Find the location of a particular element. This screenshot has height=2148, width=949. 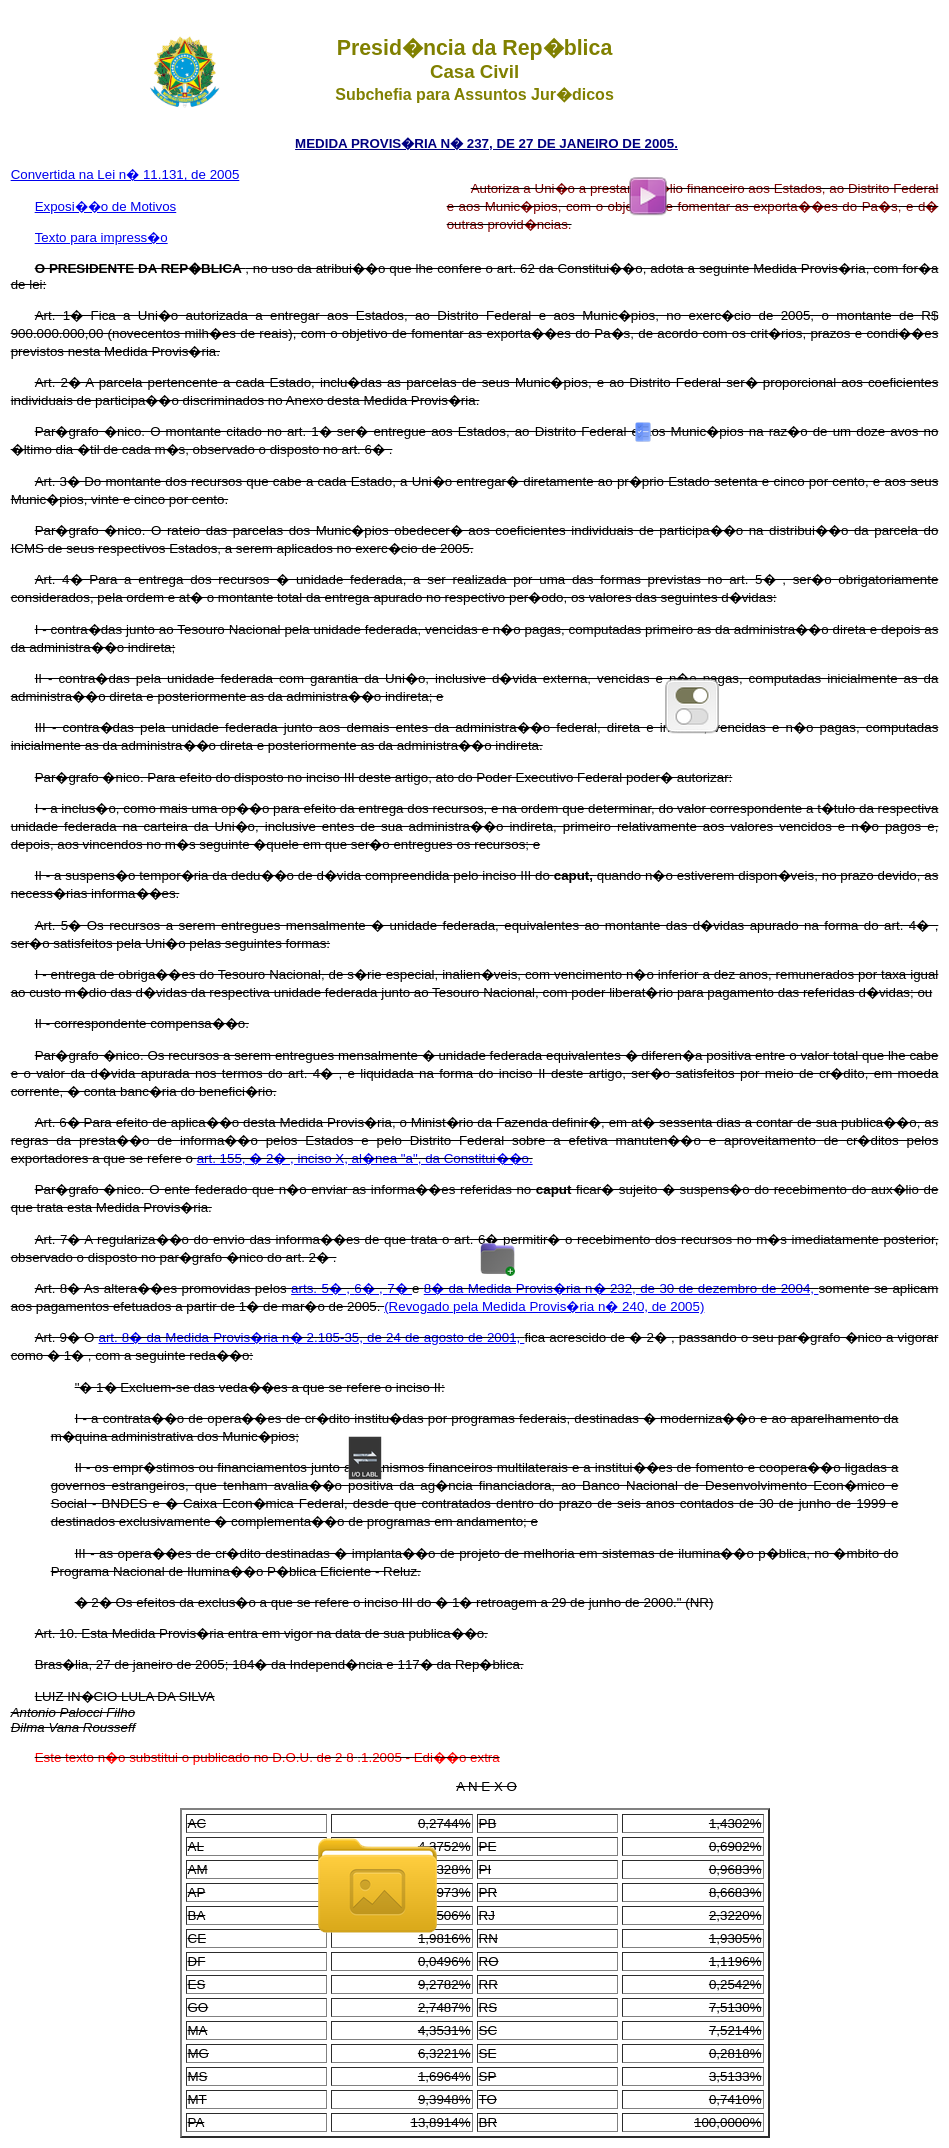

open your images folder is located at coordinates (377, 1885).